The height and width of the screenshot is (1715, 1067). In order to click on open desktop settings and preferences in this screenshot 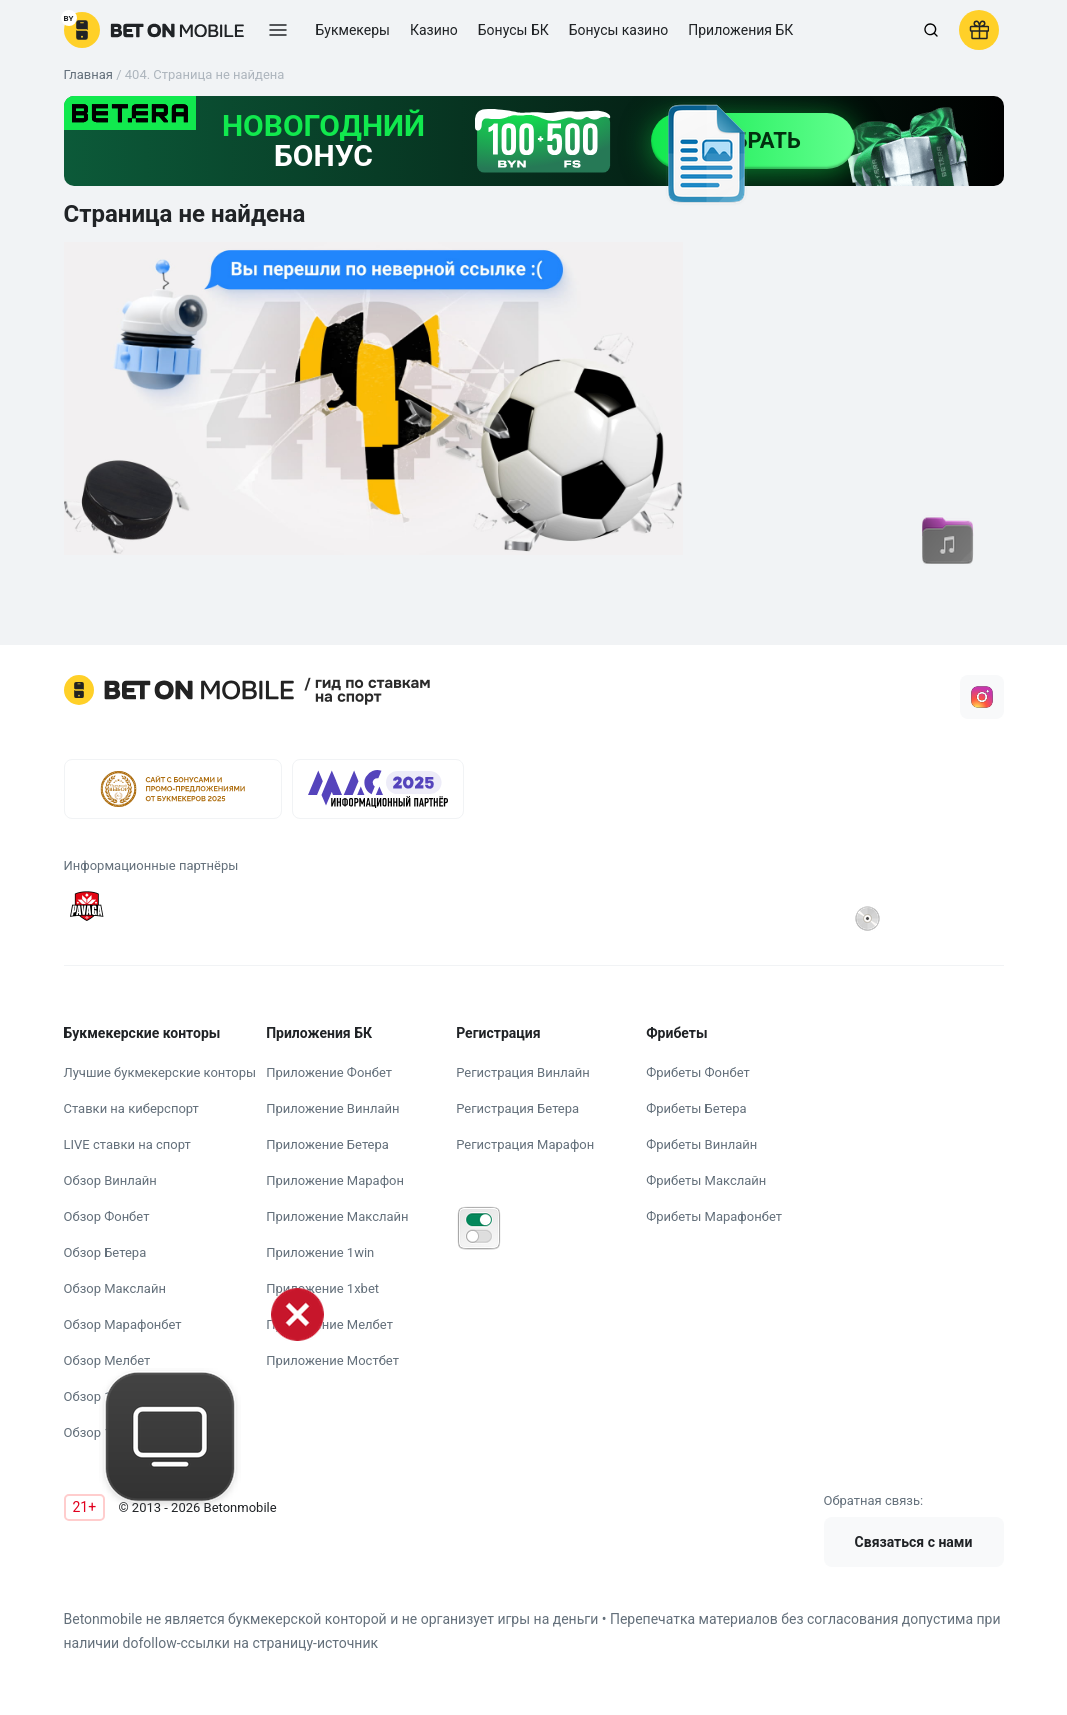, I will do `click(479, 1228)`.